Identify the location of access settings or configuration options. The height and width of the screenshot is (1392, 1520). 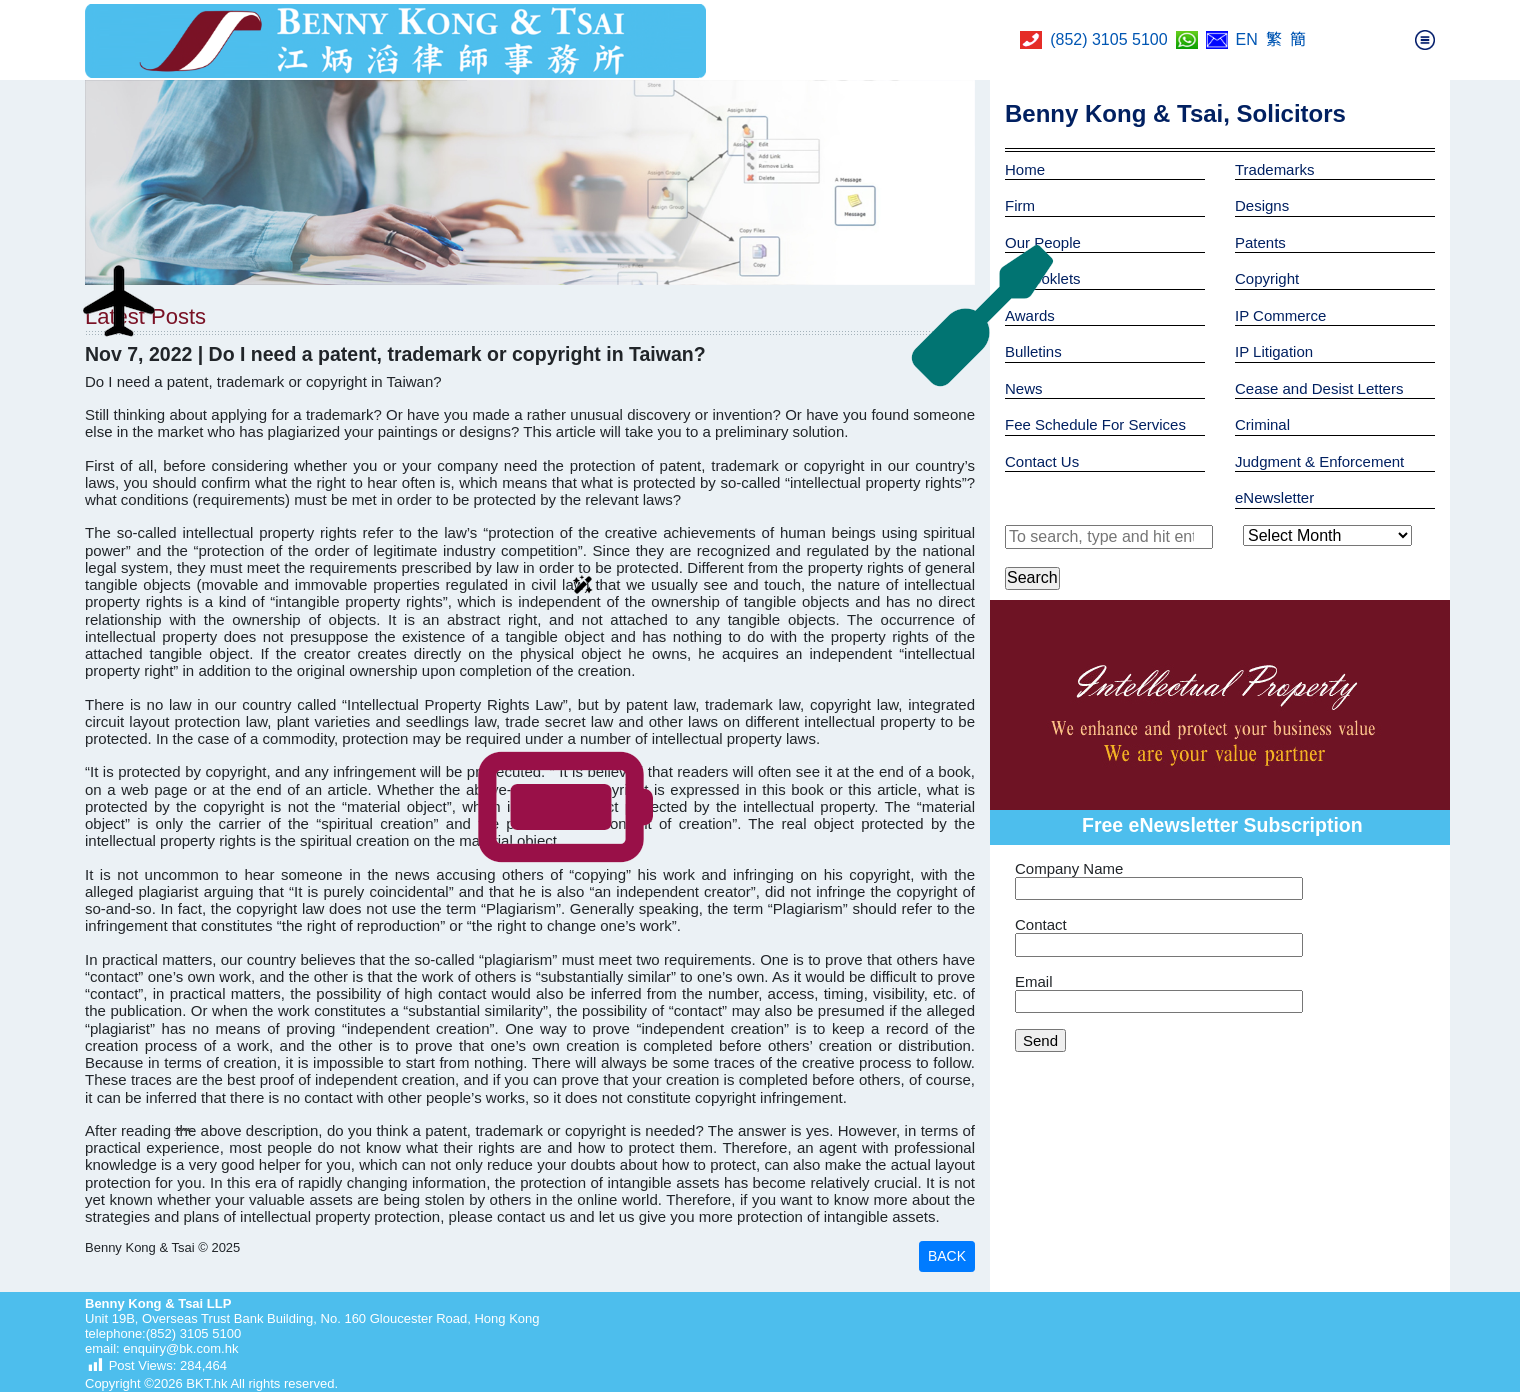
(982, 315).